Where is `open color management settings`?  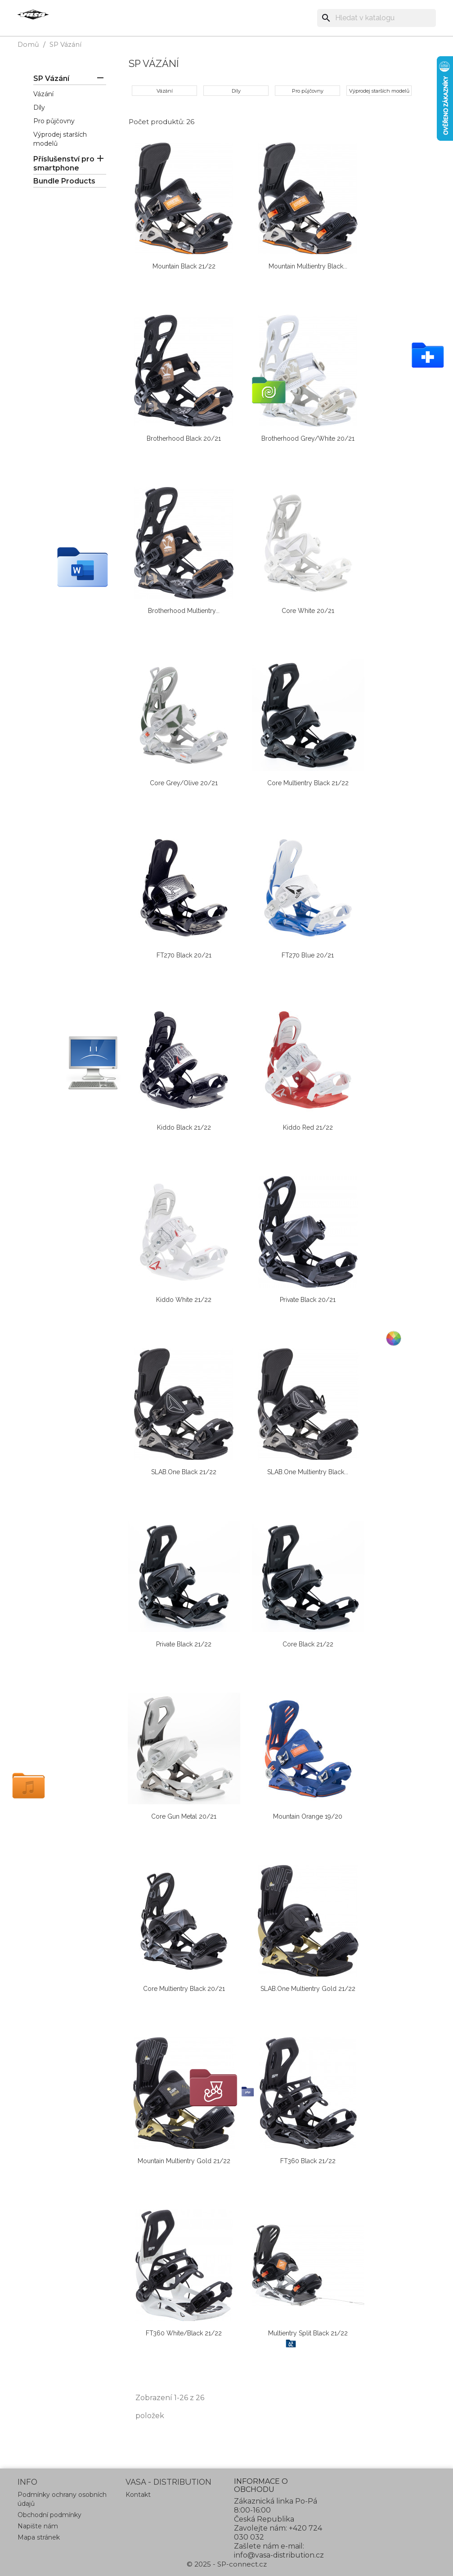 open color management settings is located at coordinates (394, 1338).